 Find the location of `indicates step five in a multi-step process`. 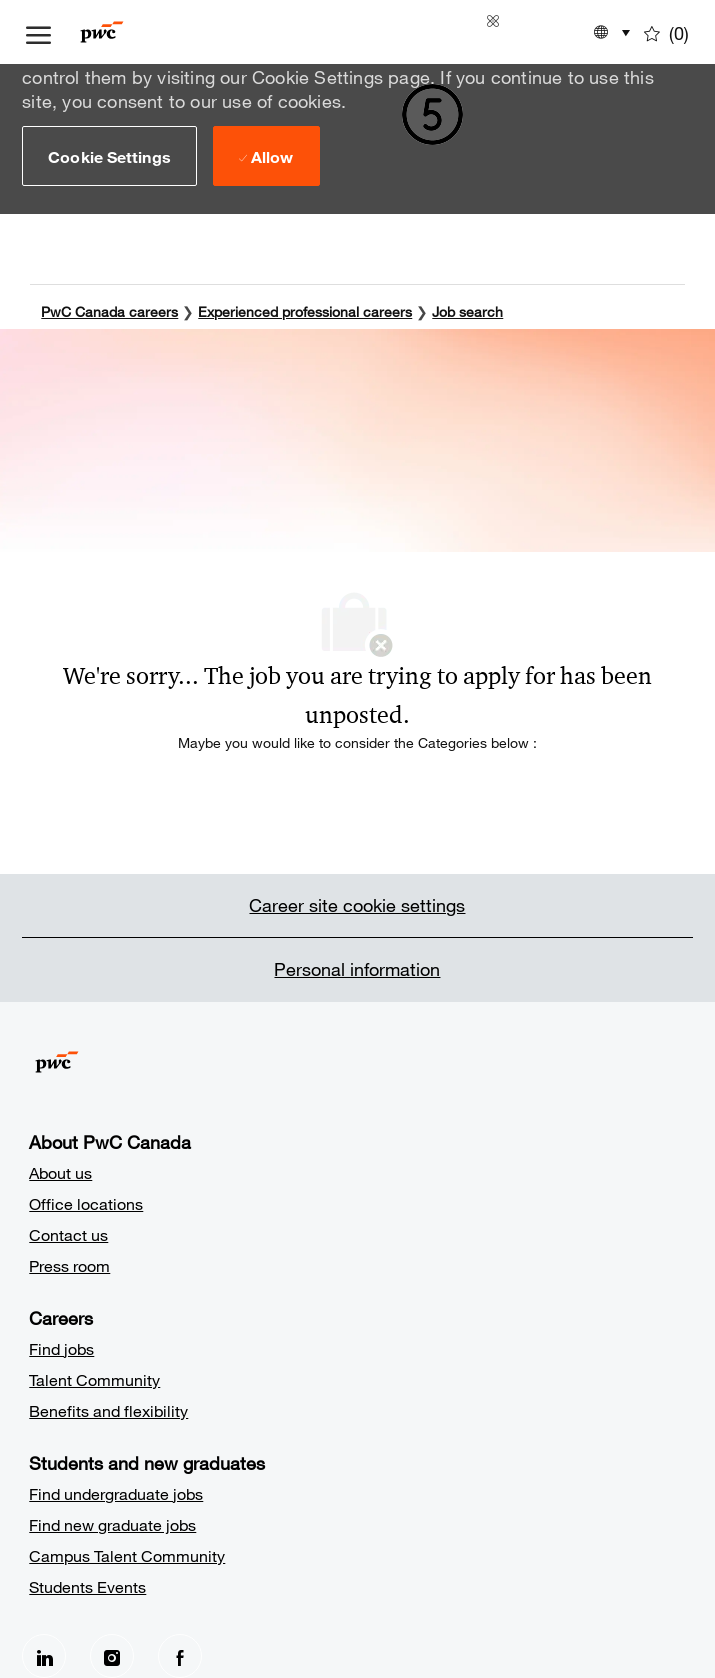

indicates step five in a multi-step process is located at coordinates (432, 114).